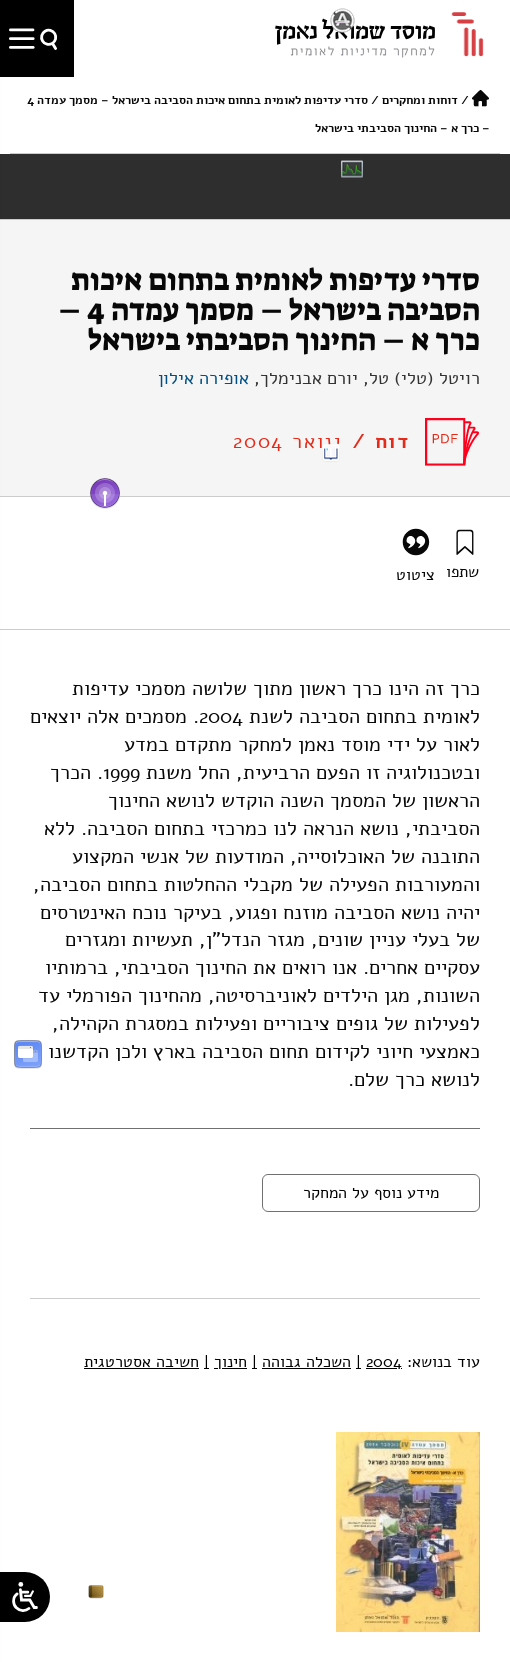 This screenshot has height=1662, width=510. Describe the element at coordinates (105, 493) in the screenshot. I see `open the podcasts app` at that location.